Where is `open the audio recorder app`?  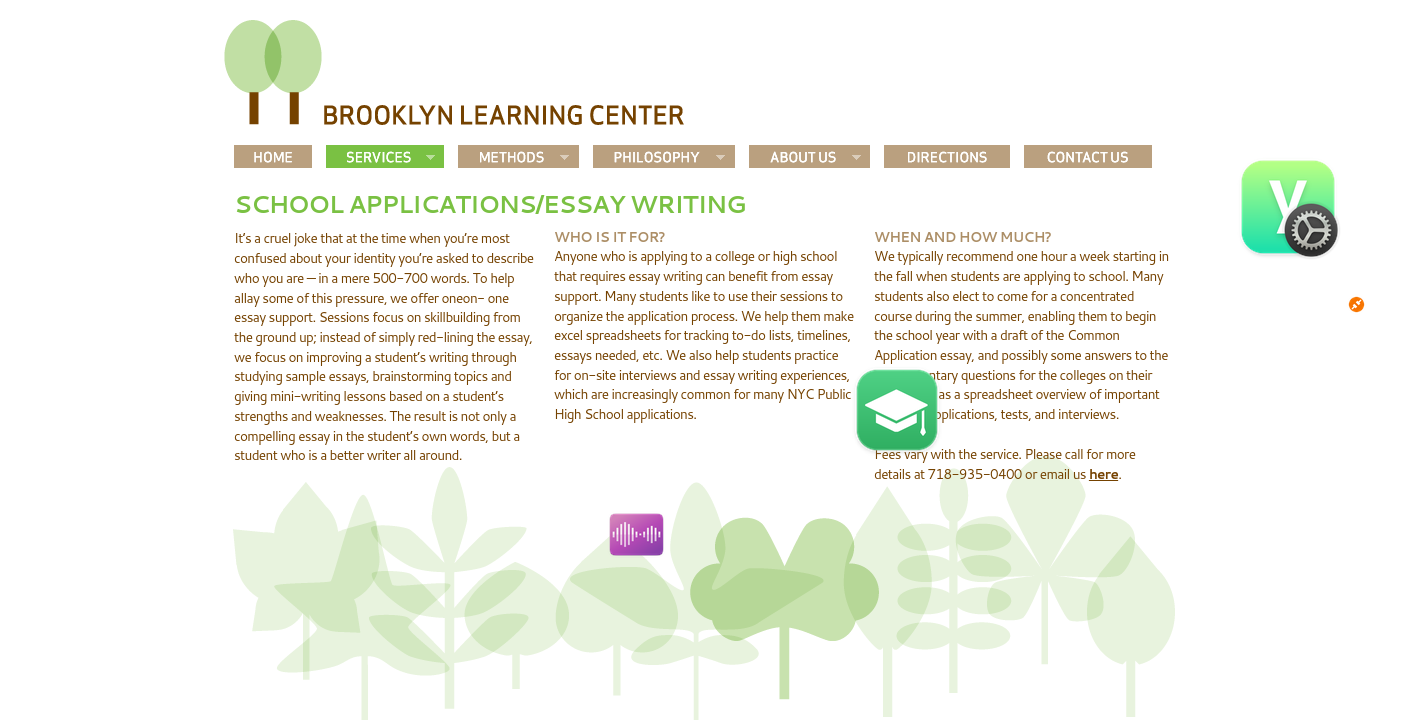 open the audio recorder app is located at coordinates (636, 534).